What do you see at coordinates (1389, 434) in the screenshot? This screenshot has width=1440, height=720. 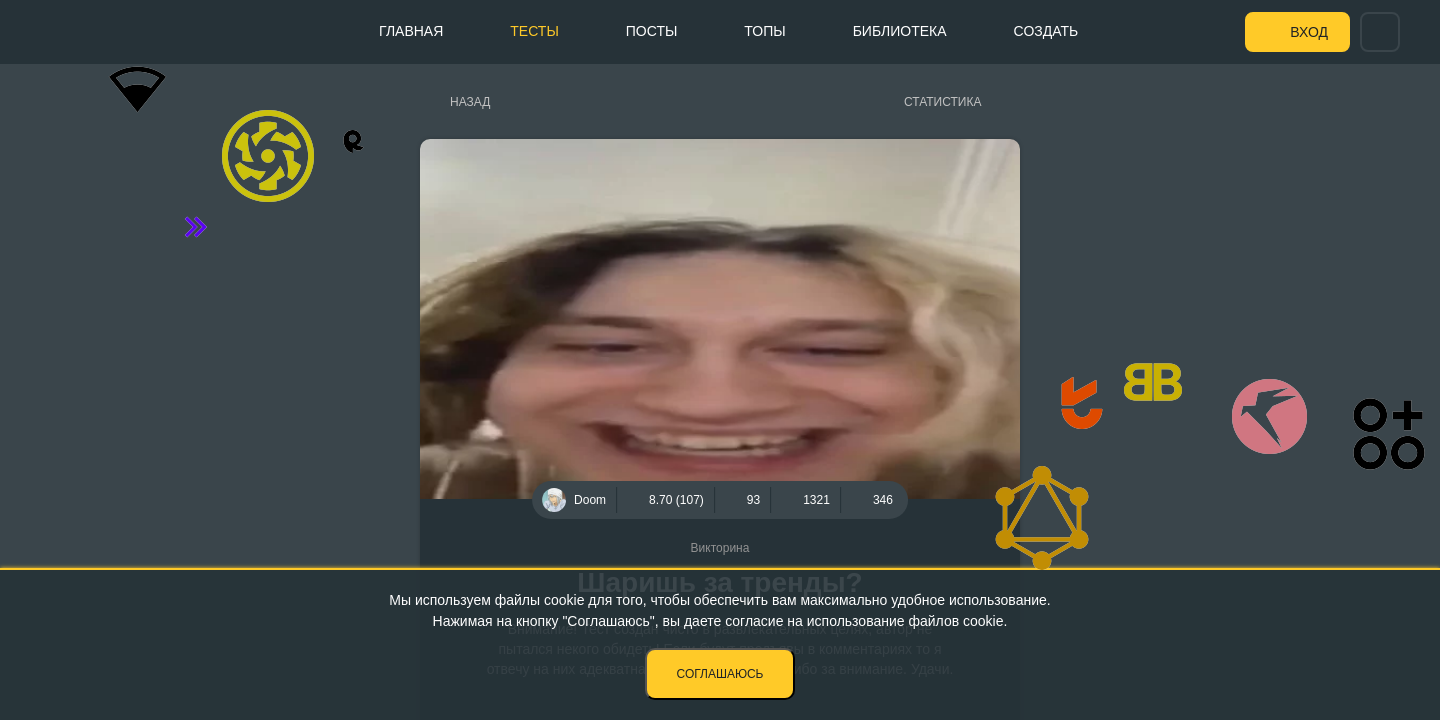 I see `add a new app to your collection` at bounding box center [1389, 434].